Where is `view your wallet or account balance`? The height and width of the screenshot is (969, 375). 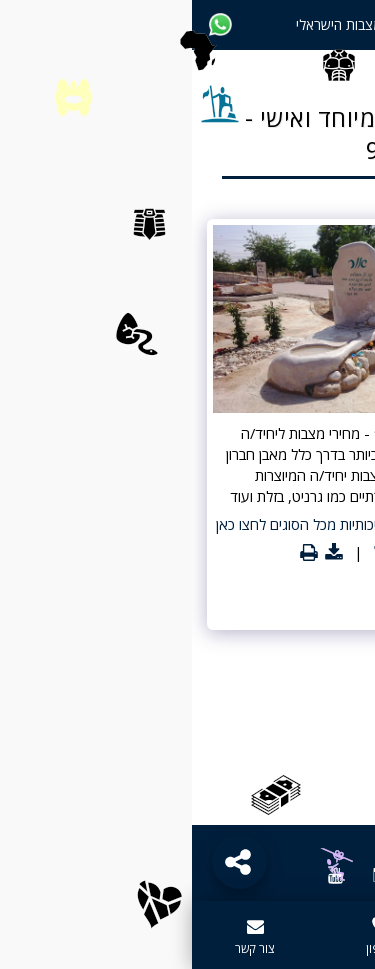
view your wallet or account balance is located at coordinates (276, 795).